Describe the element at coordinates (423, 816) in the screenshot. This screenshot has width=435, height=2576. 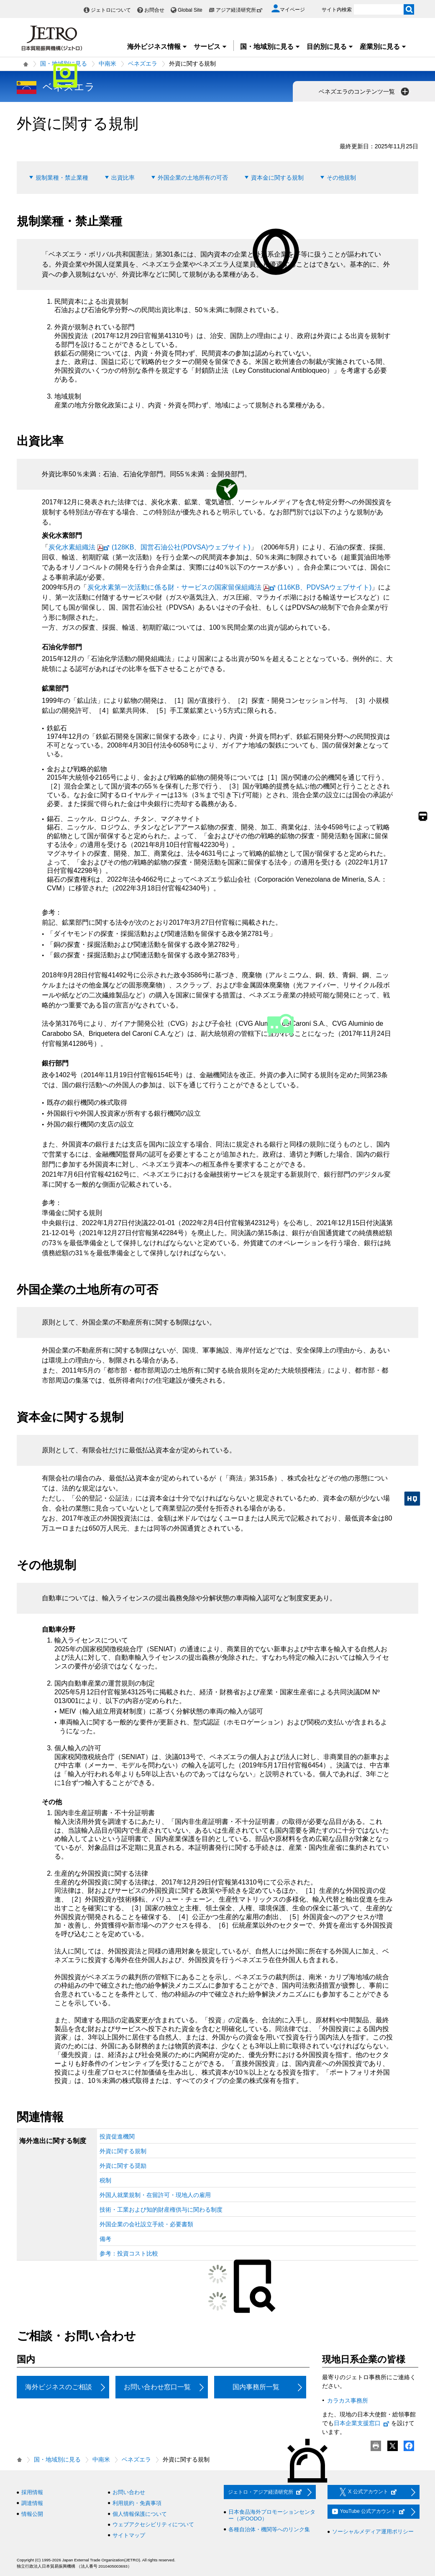
I see `view train schedules or routes` at that location.